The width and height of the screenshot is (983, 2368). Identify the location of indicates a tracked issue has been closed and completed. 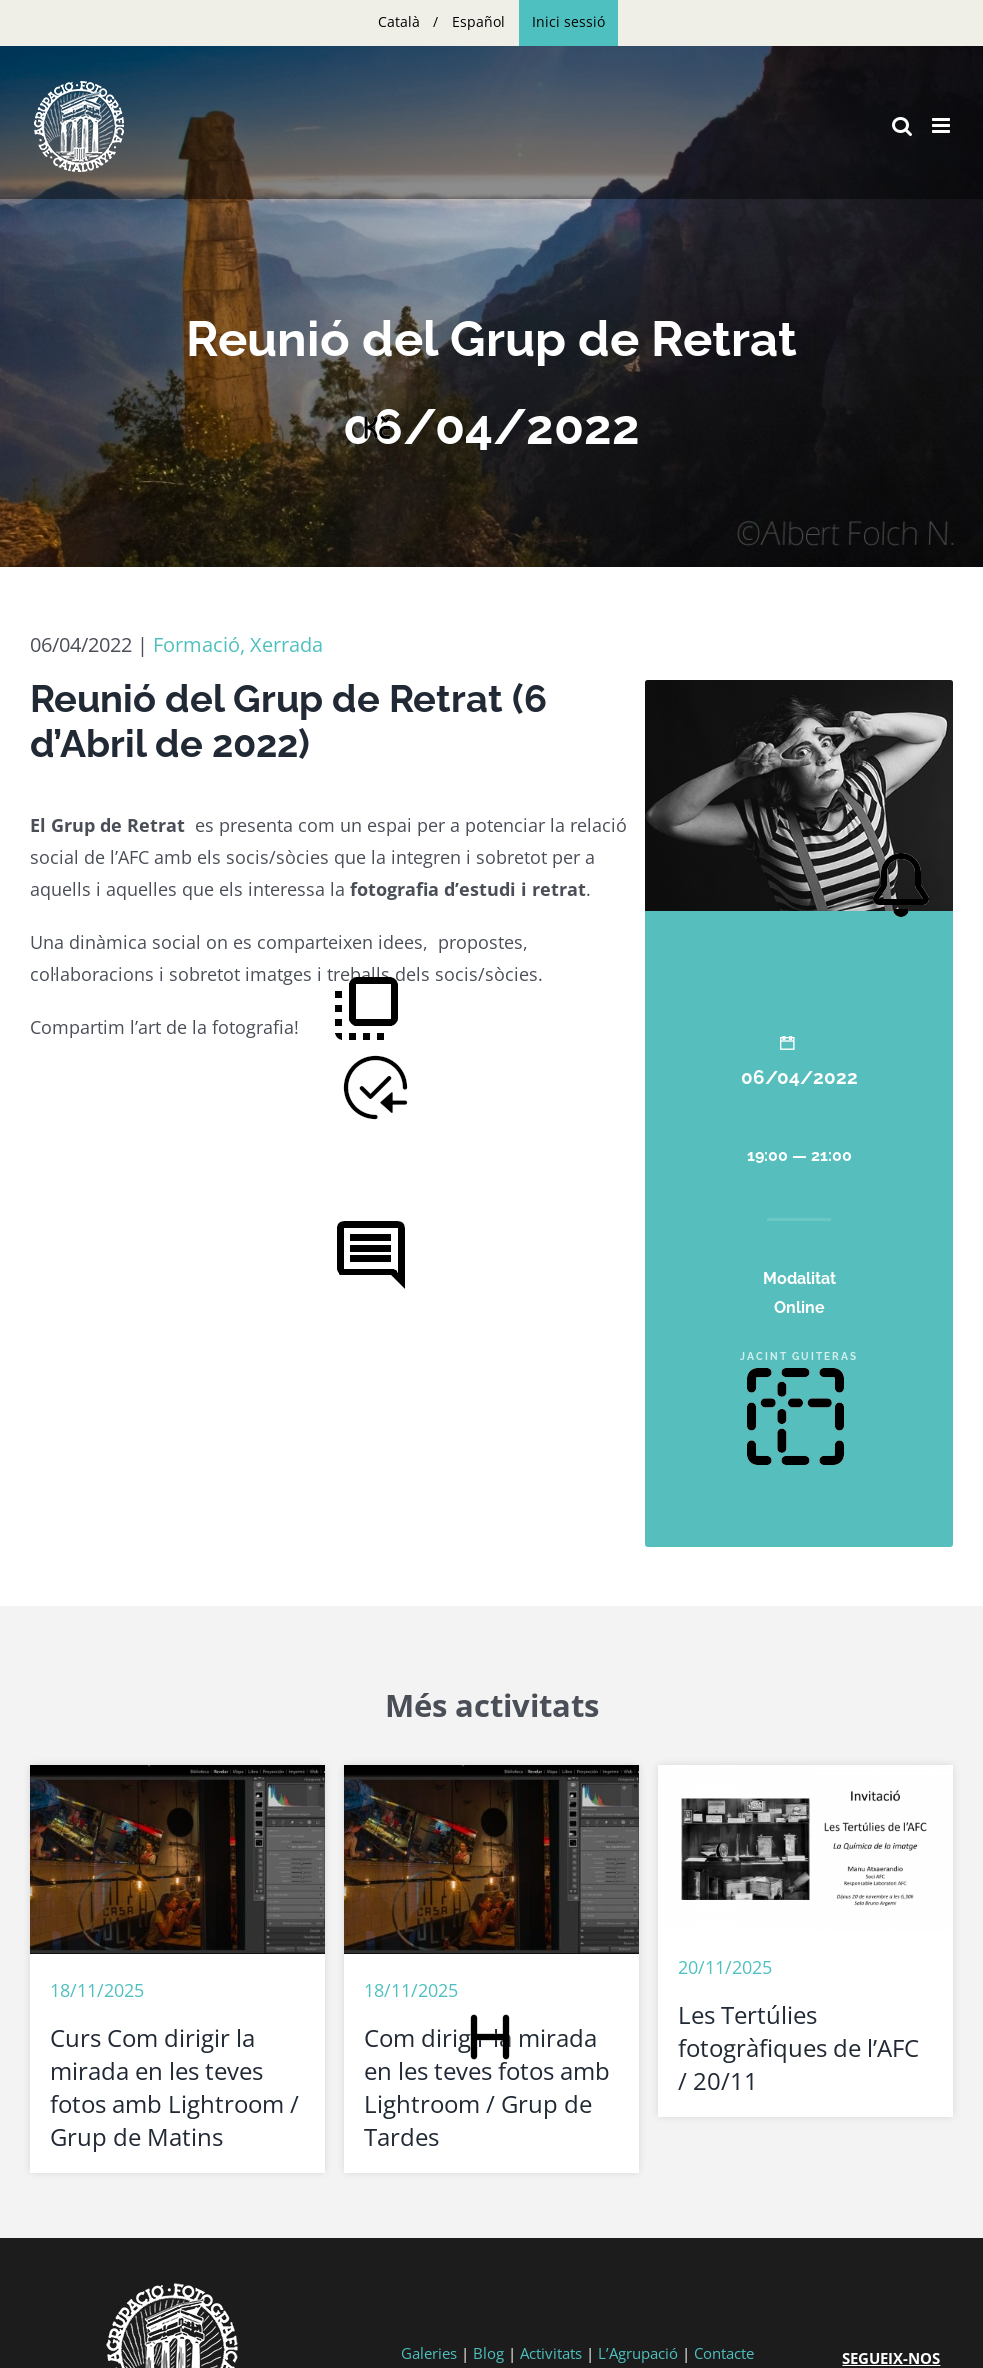
(375, 1087).